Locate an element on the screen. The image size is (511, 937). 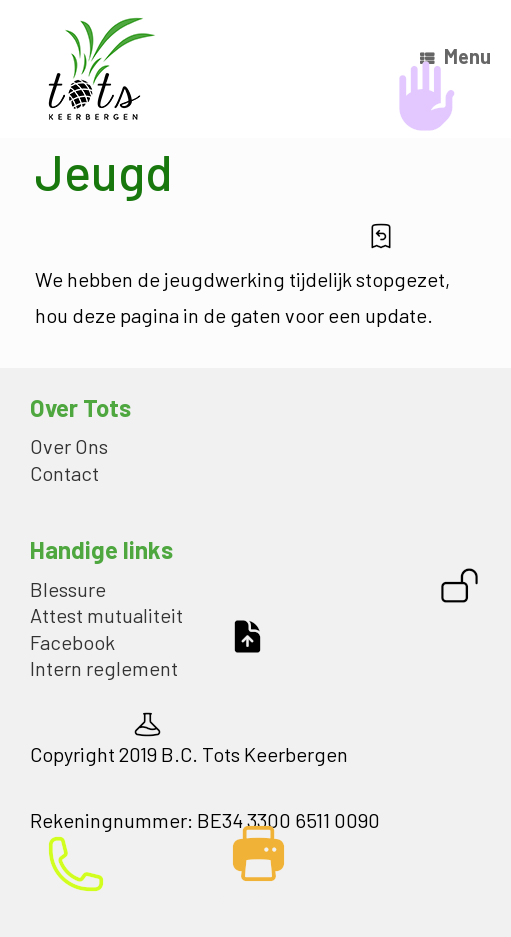
request a refund for a purchase is located at coordinates (381, 236).